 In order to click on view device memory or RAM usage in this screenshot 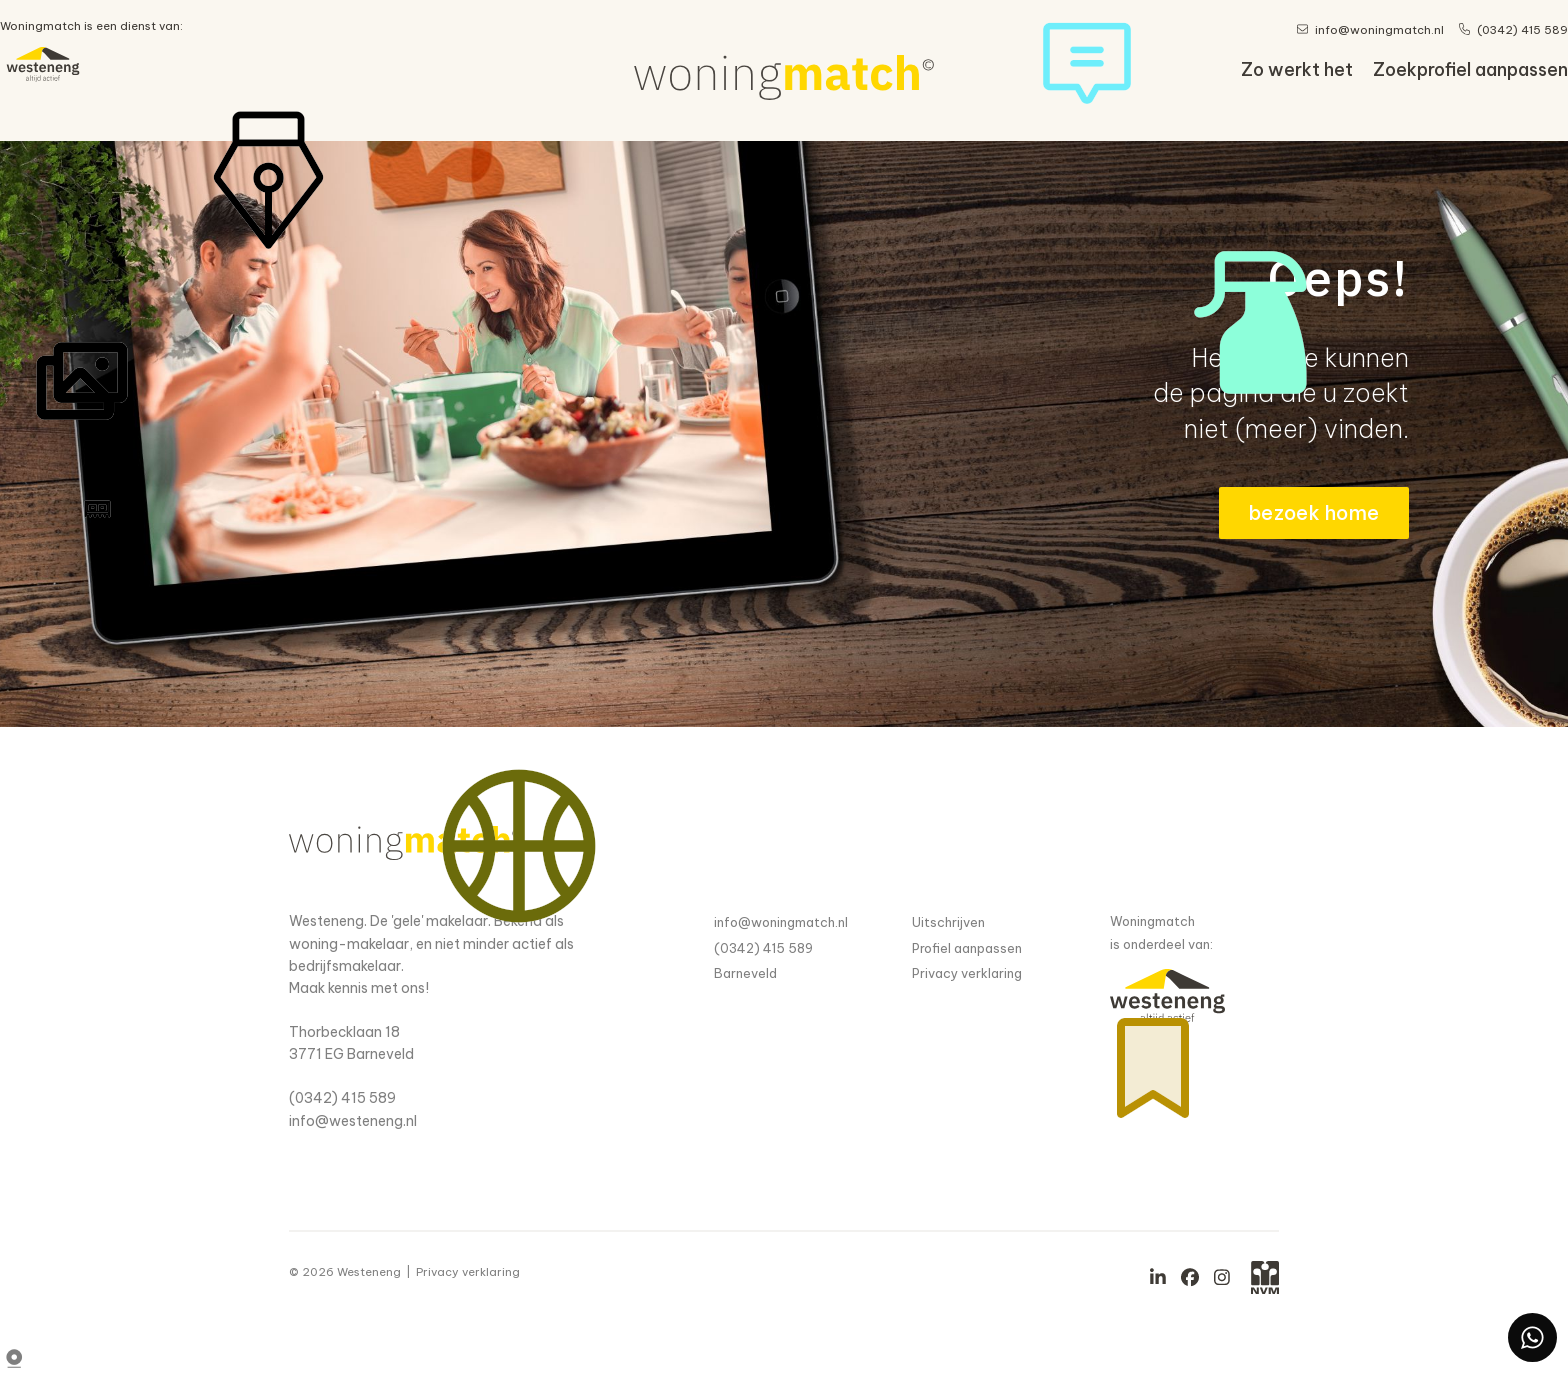, I will do `click(97, 508)`.